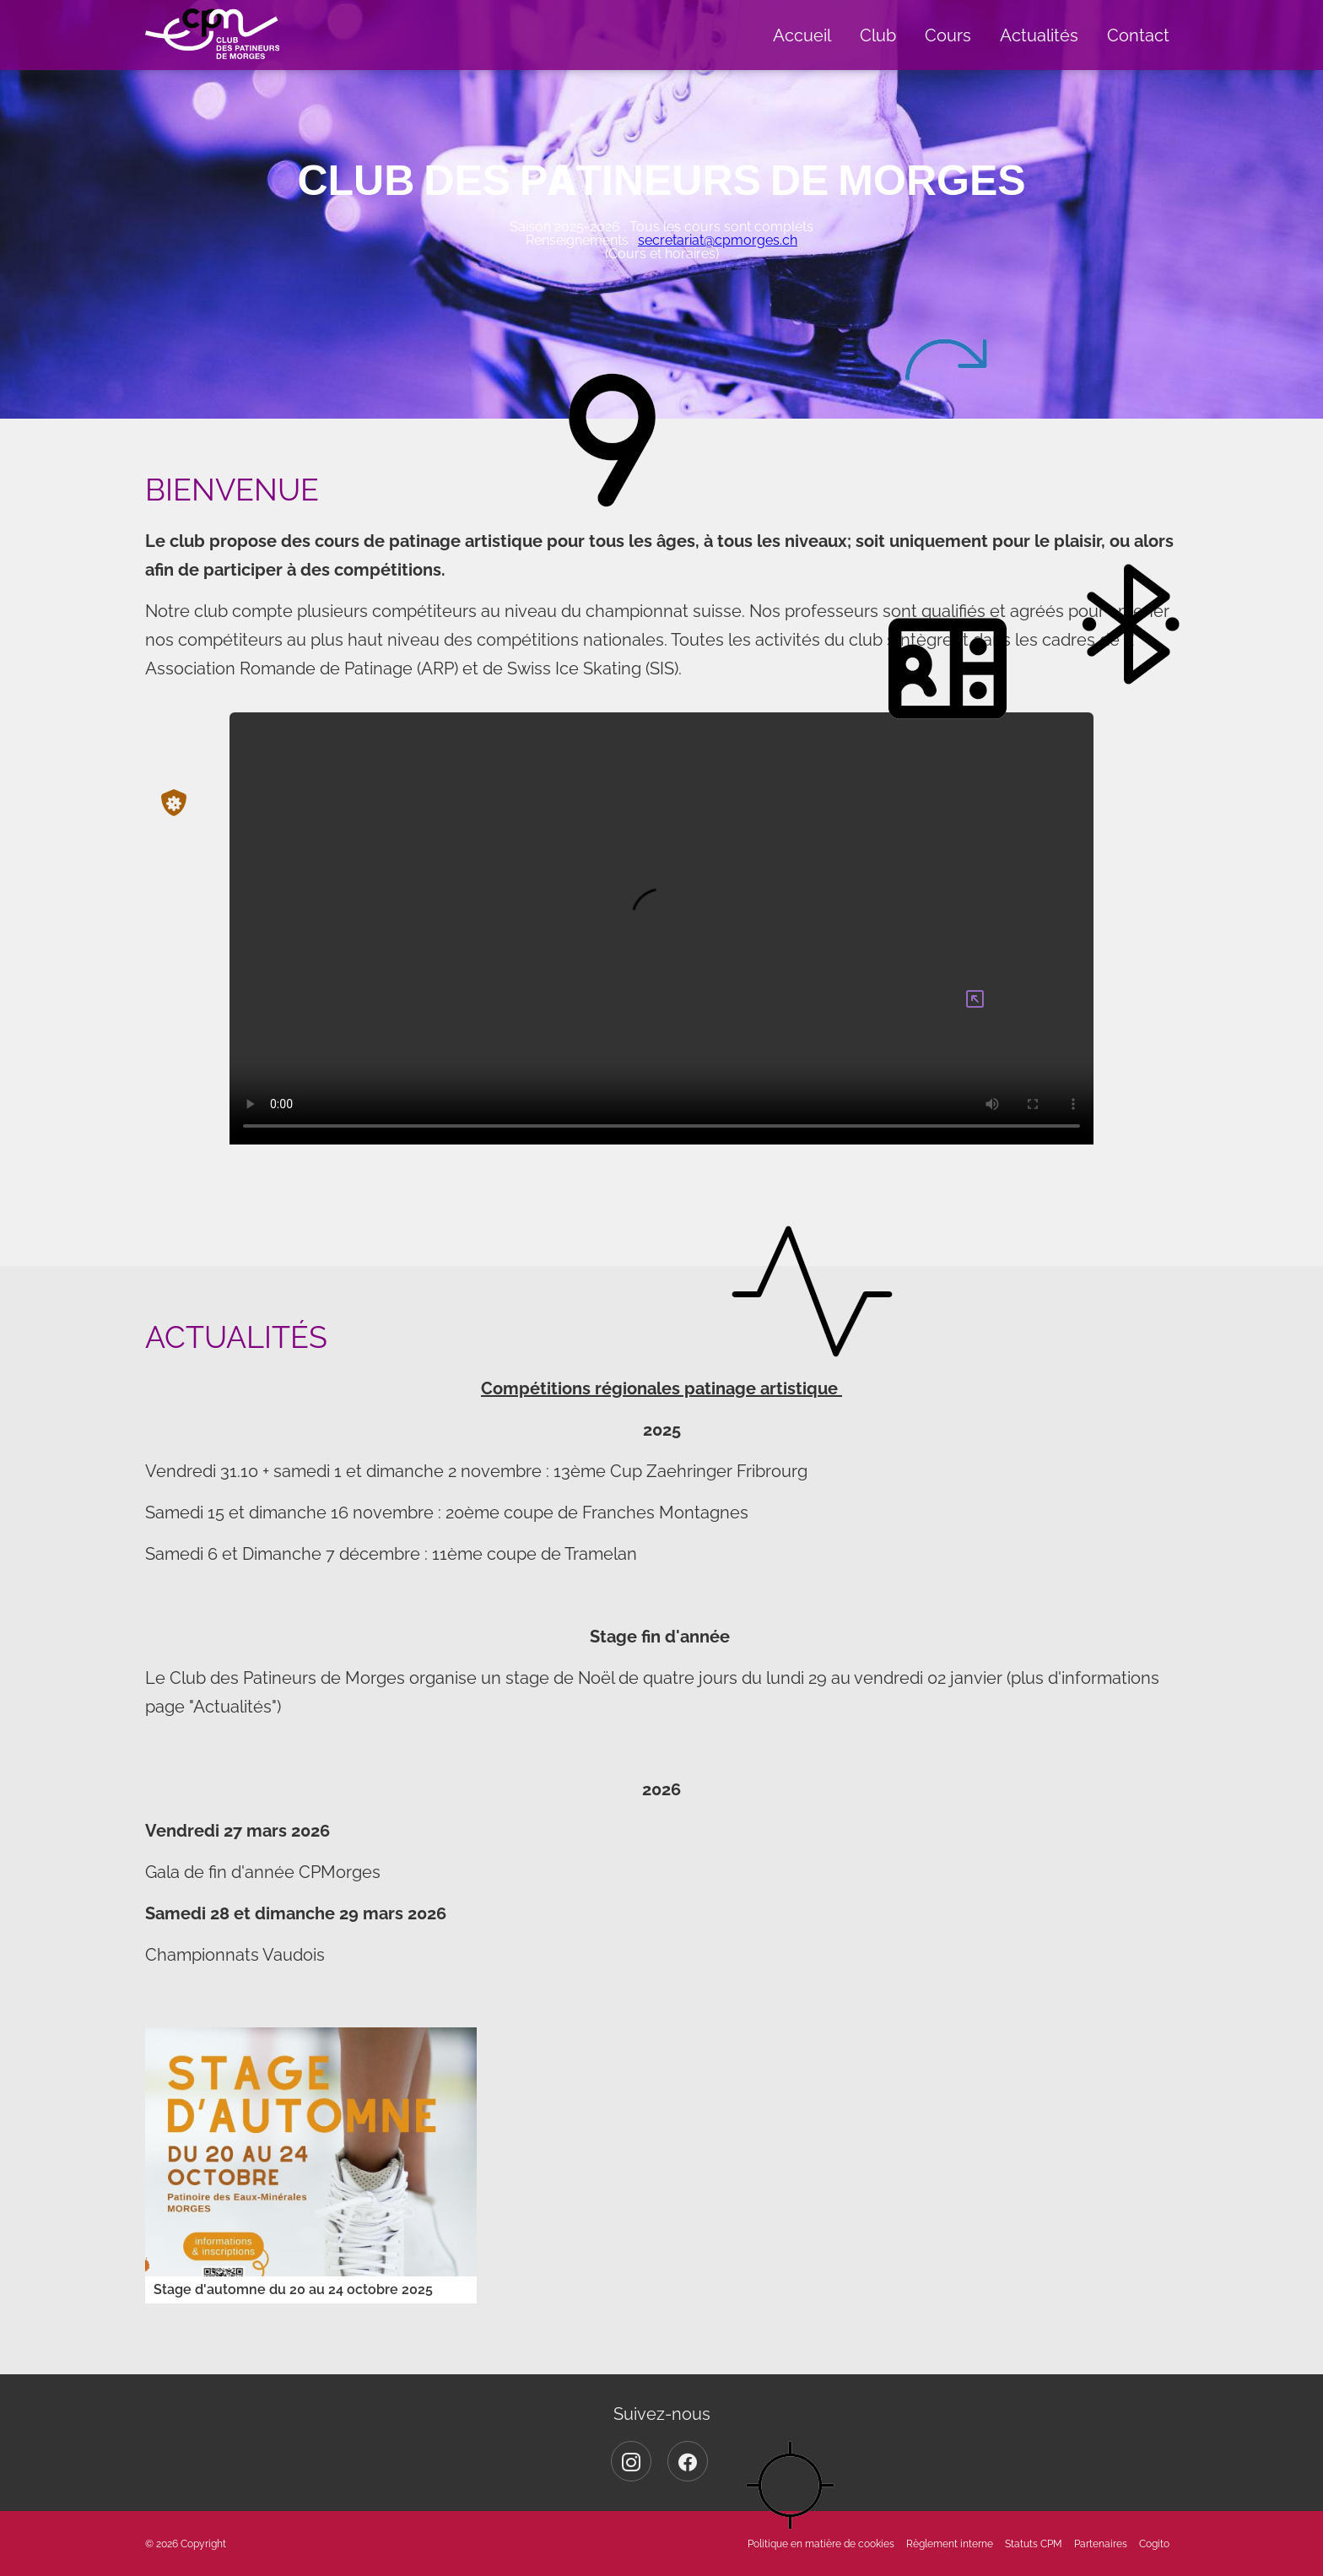  Describe the element at coordinates (944, 356) in the screenshot. I see `redo last action` at that location.